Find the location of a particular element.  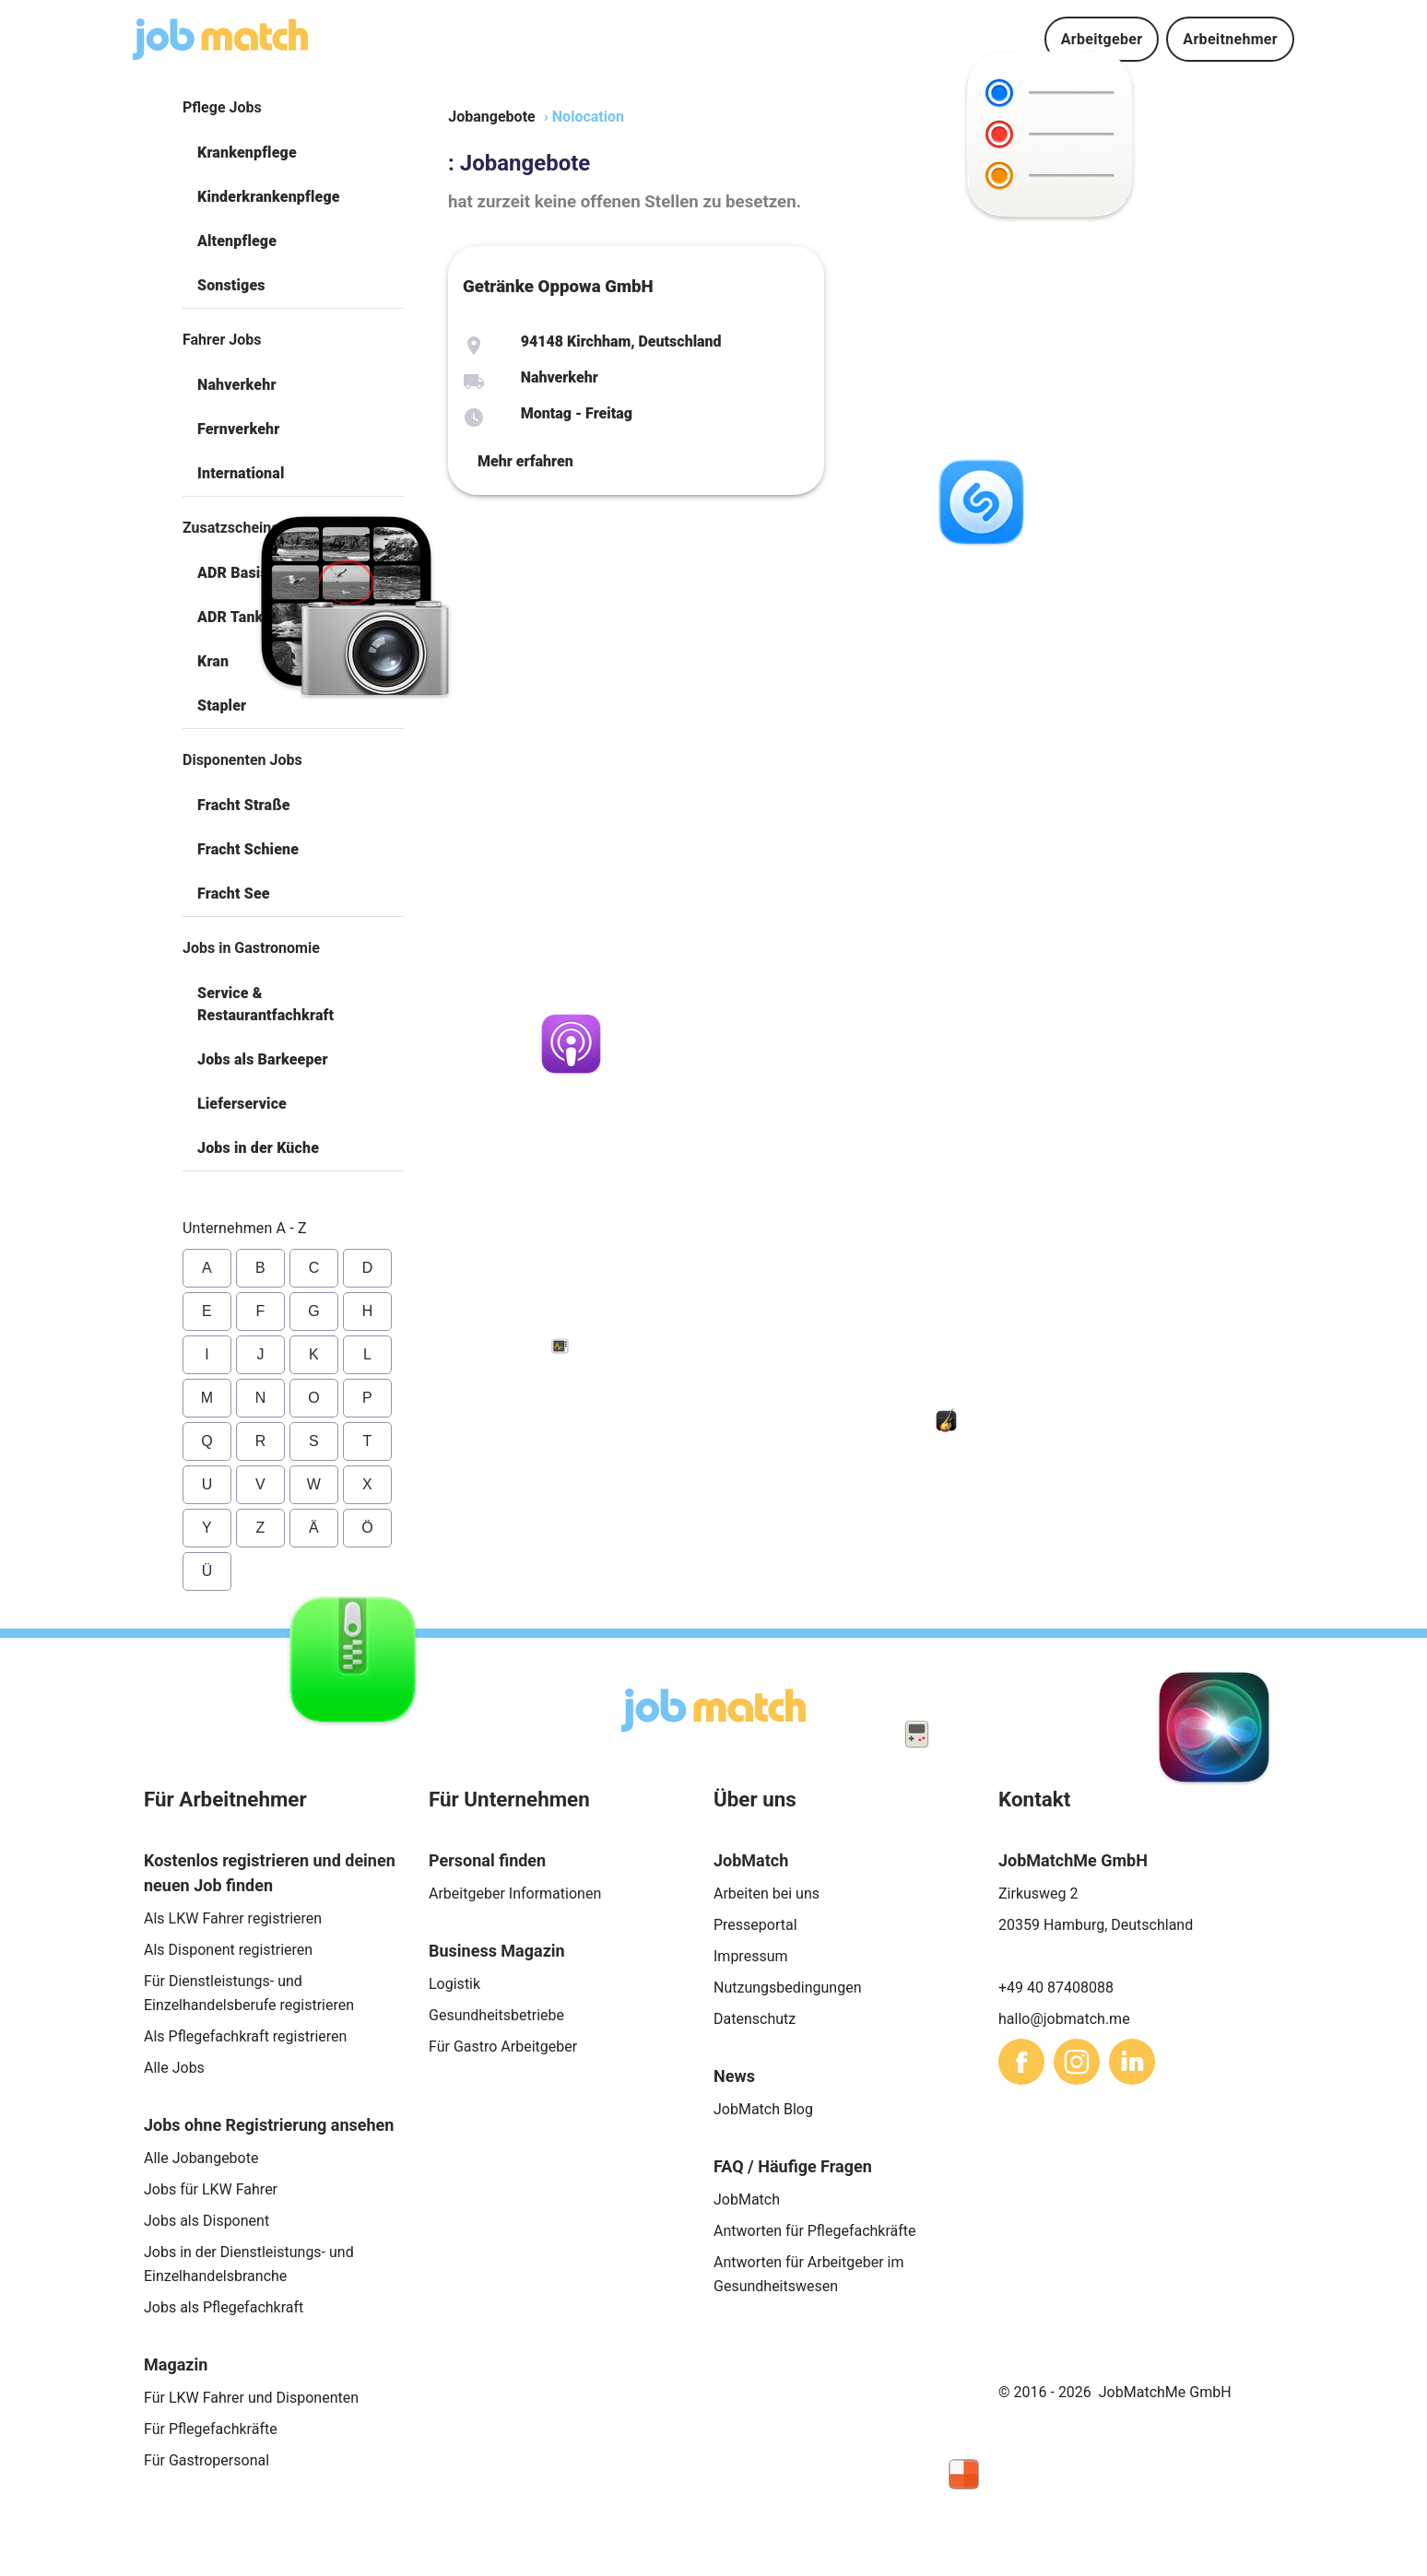

open Image Capture to import photos from connected devices is located at coordinates (346, 601).